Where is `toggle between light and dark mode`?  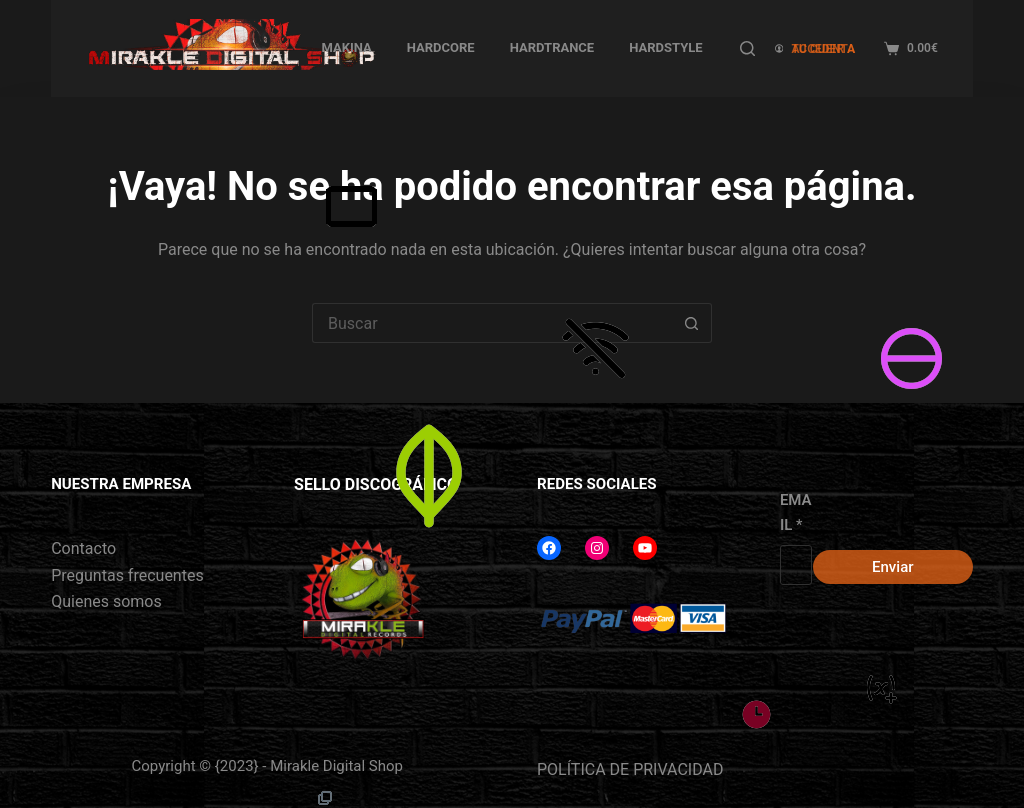
toggle between light and dark mode is located at coordinates (911, 358).